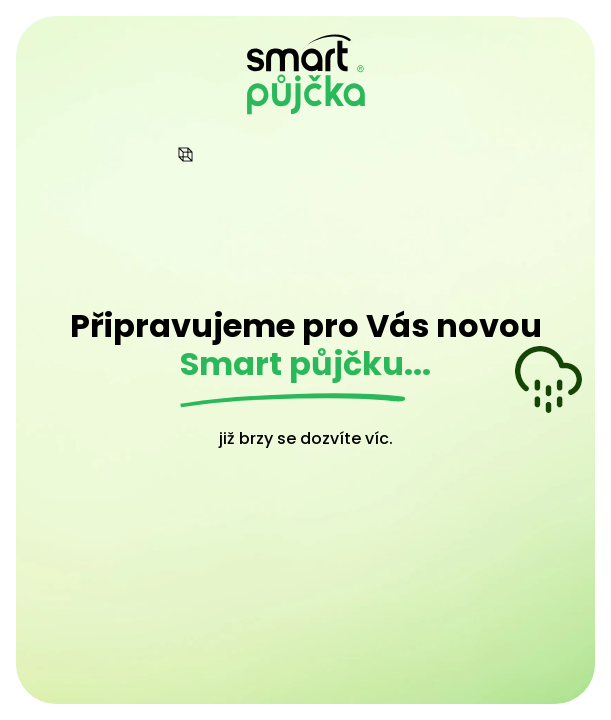 This screenshot has width=611, height=720. What do you see at coordinates (548, 379) in the screenshot?
I see `indicates light rain or drizzle in weather forecast` at bounding box center [548, 379].